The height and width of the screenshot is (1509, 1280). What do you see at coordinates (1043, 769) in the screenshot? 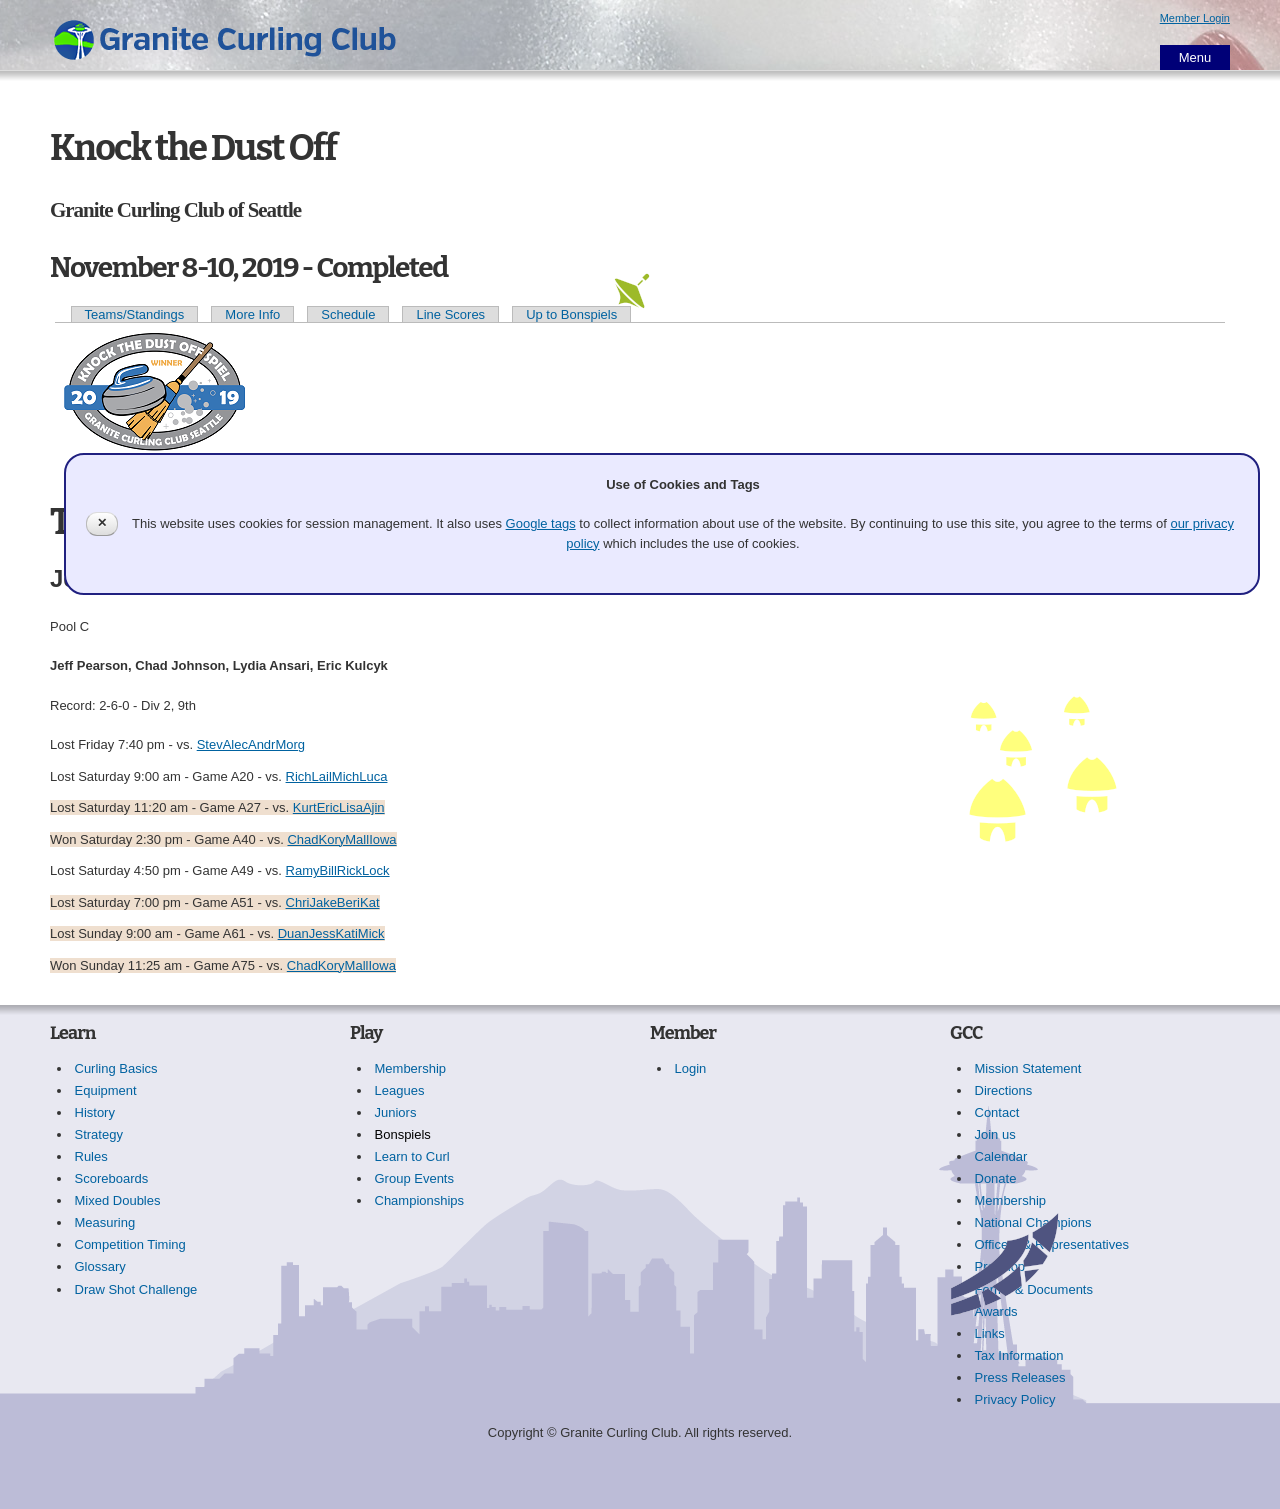
I see `view village or settlement on map` at bounding box center [1043, 769].